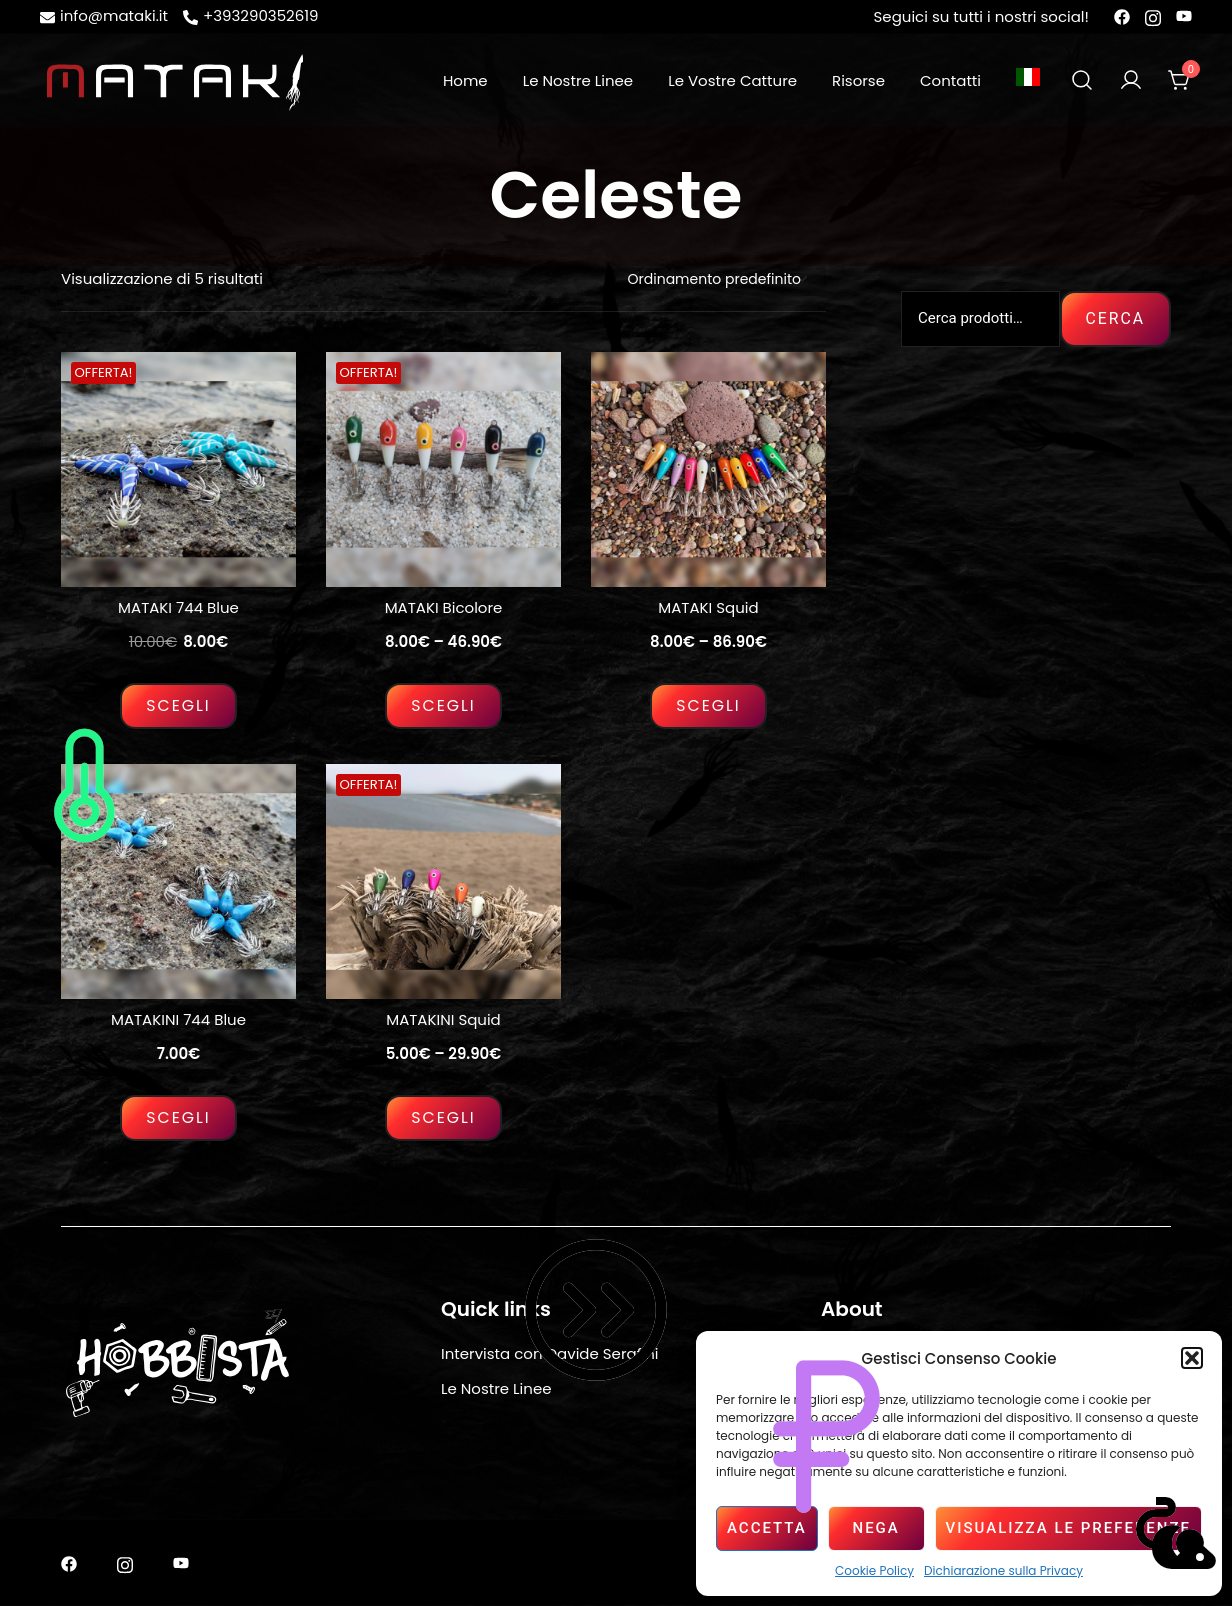  Describe the element at coordinates (273, 1315) in the screenshot. I see `flag or mark an item for follow-up` at that location.